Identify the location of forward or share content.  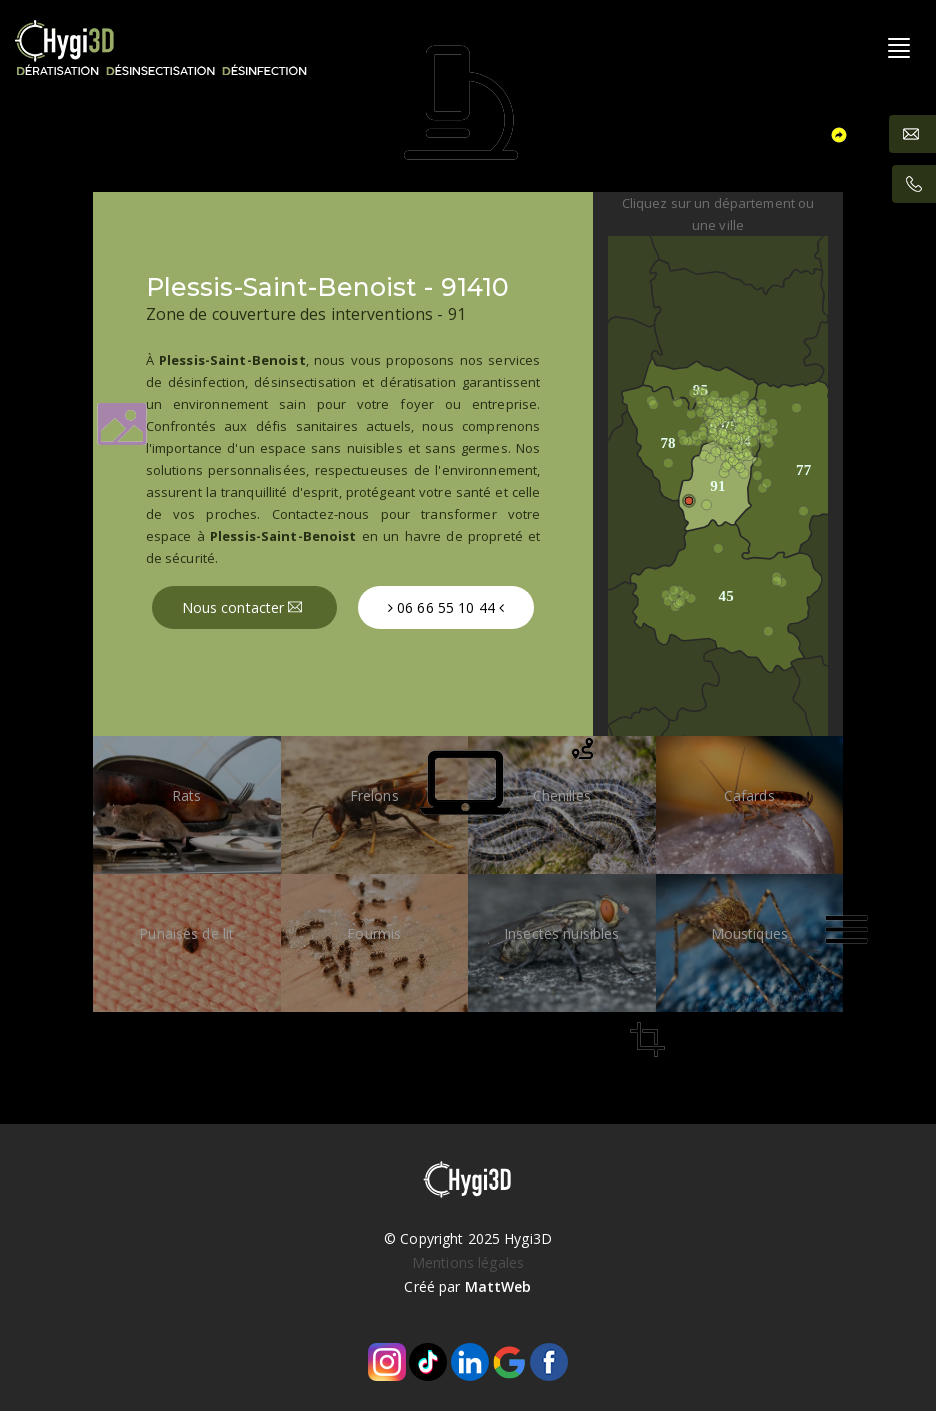
(839, 135).